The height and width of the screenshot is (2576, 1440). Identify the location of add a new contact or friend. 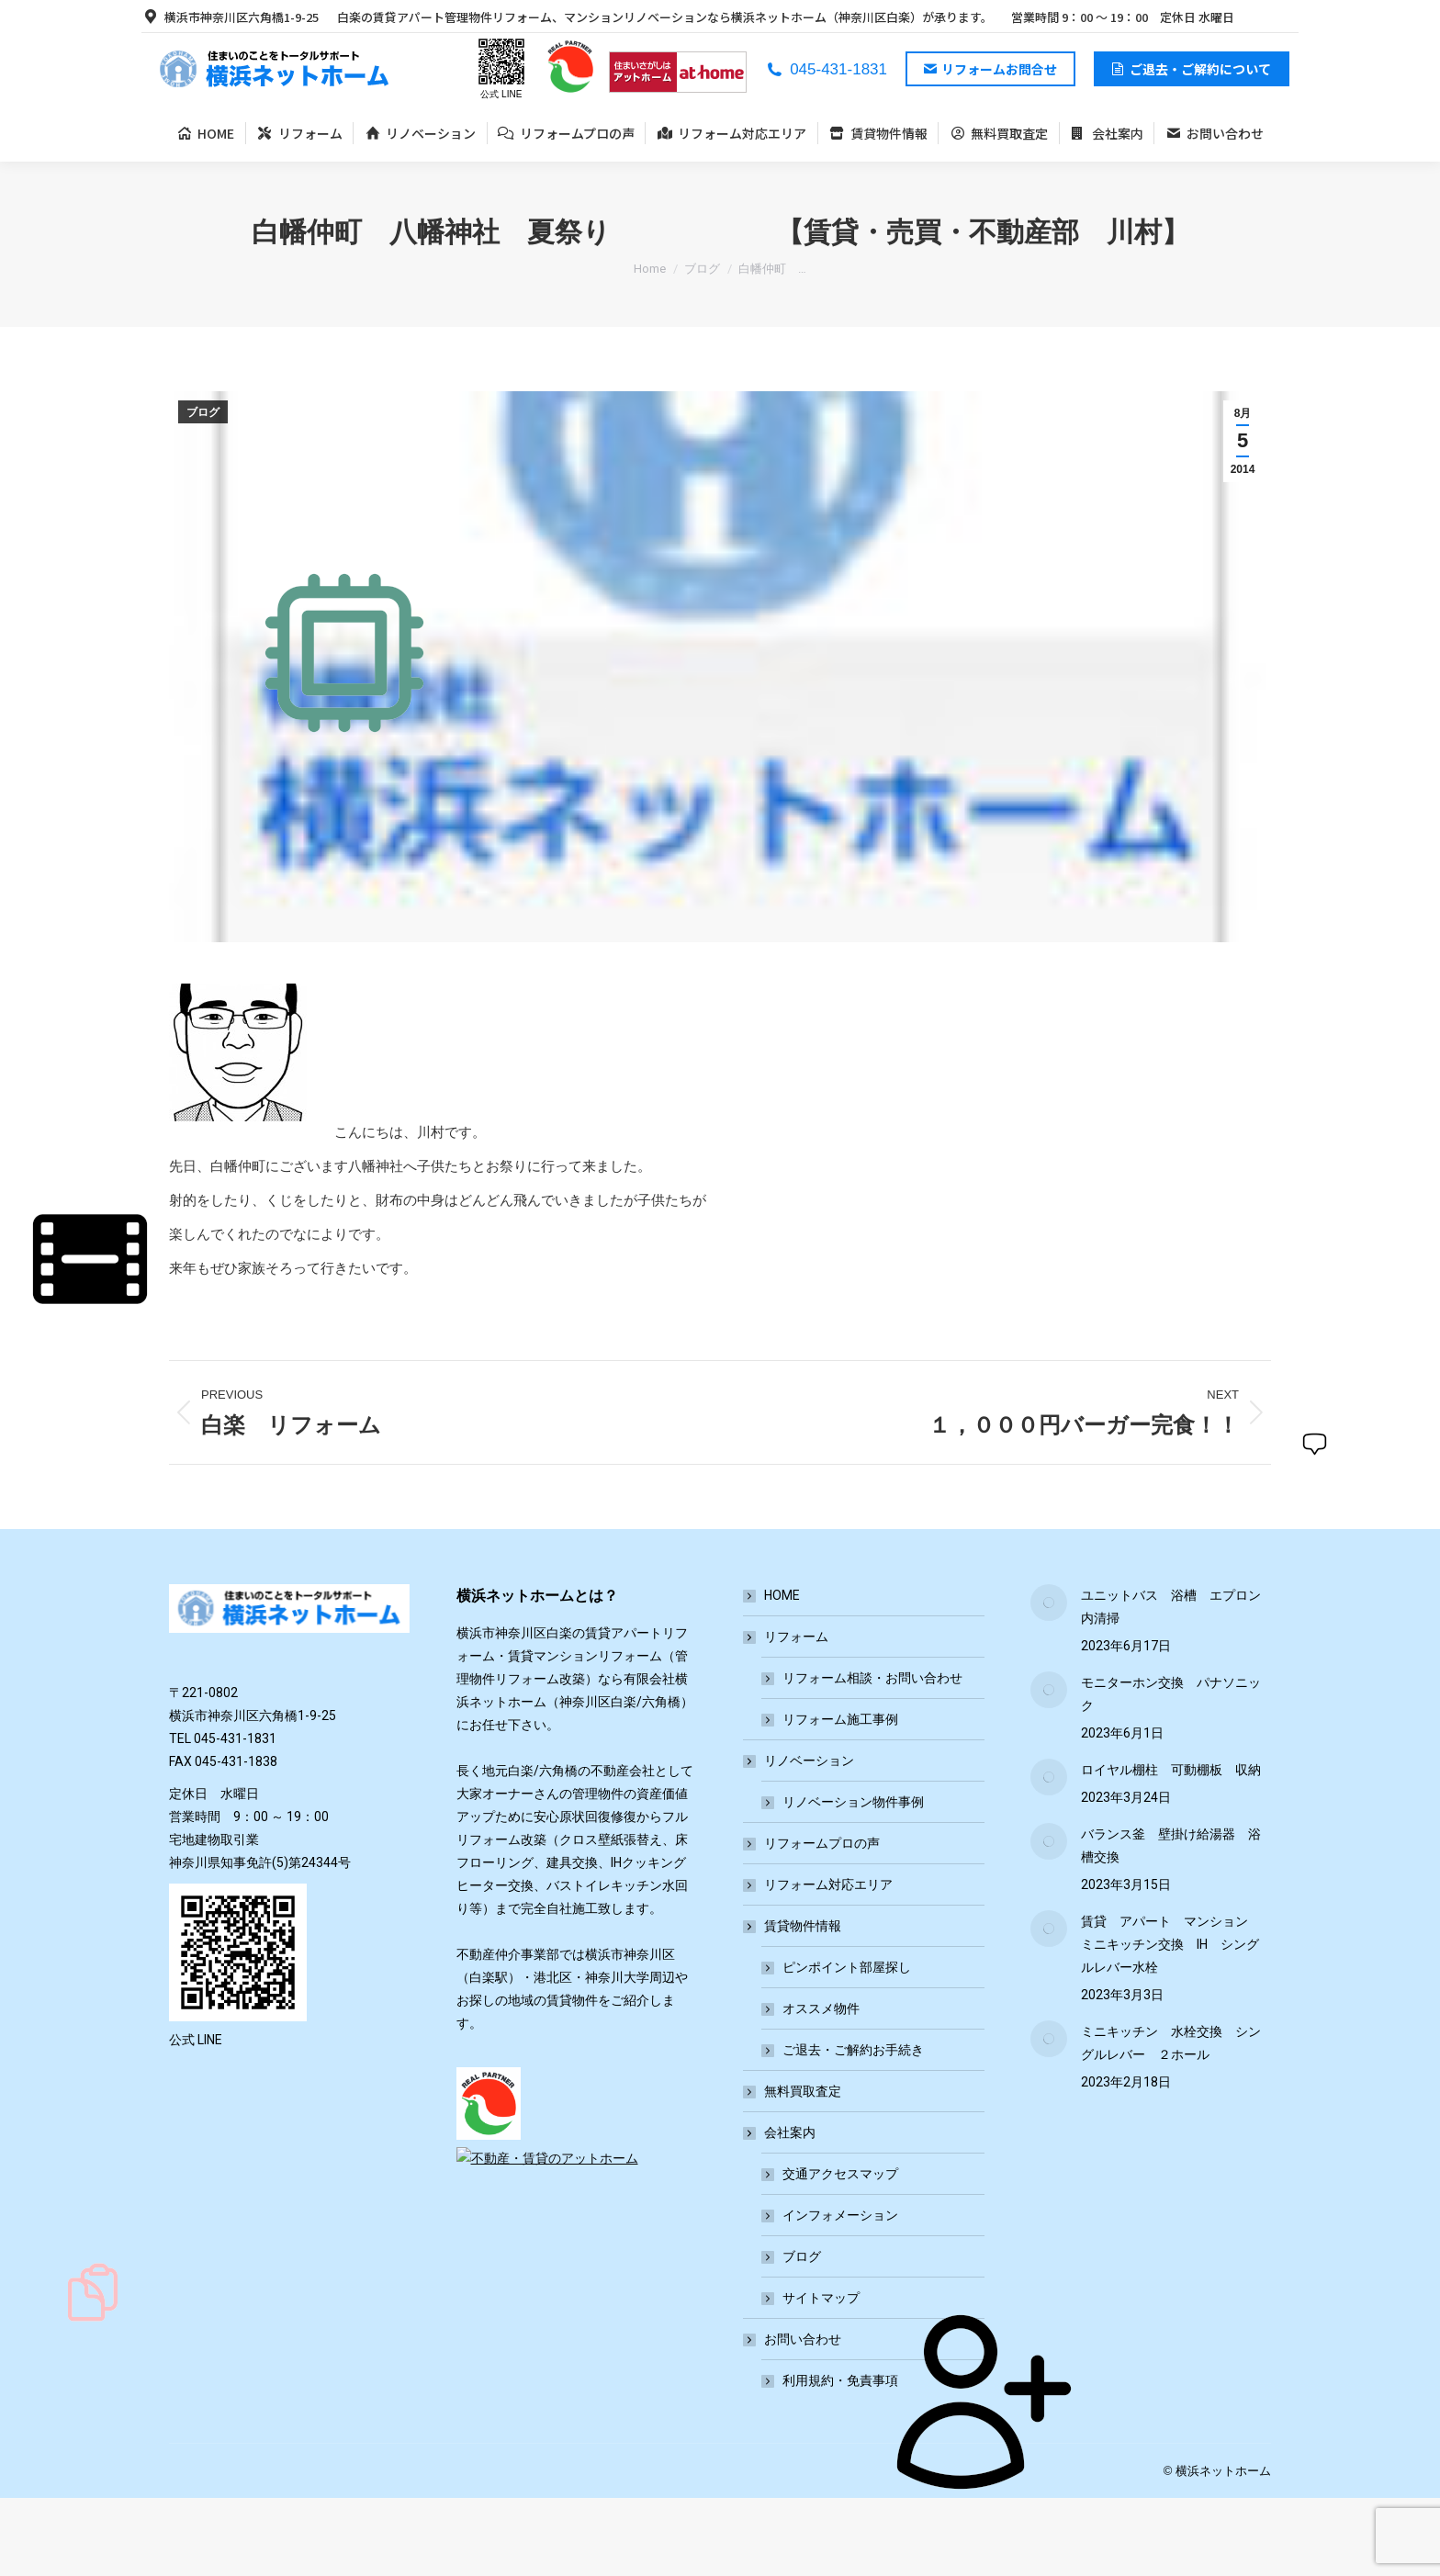
(984, 2402).